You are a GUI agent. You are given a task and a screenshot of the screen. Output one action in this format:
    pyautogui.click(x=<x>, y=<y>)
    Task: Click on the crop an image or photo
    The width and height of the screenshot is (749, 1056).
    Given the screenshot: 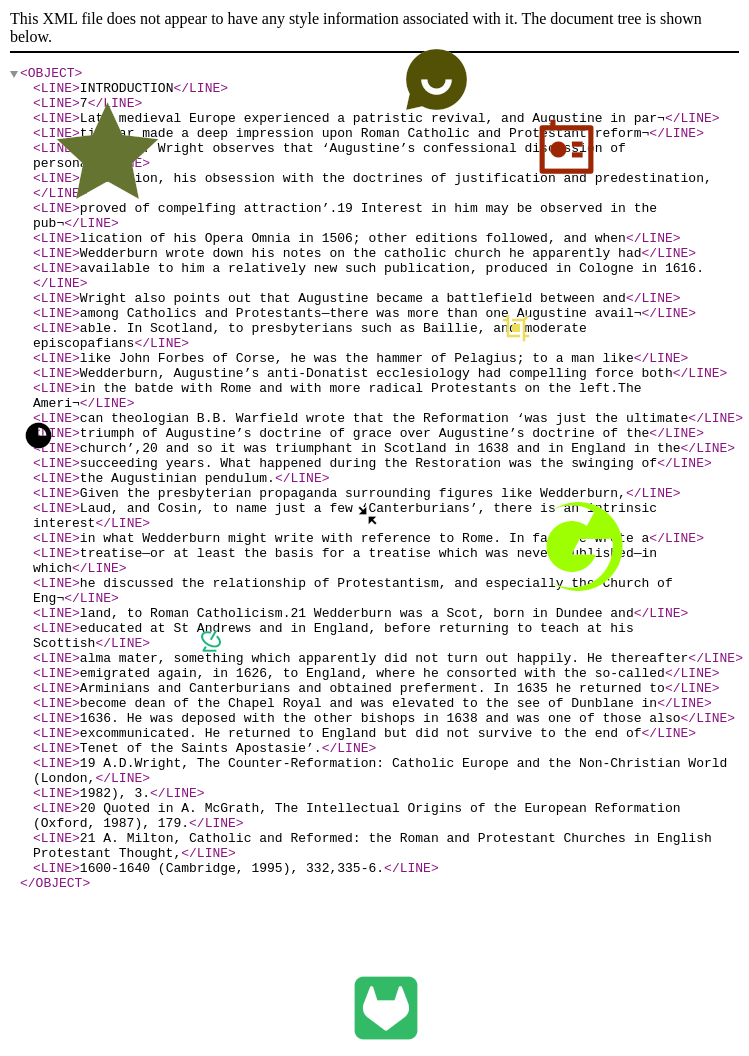 What is the action you would take?
    pyautogui.click(x=516, y=328)
    